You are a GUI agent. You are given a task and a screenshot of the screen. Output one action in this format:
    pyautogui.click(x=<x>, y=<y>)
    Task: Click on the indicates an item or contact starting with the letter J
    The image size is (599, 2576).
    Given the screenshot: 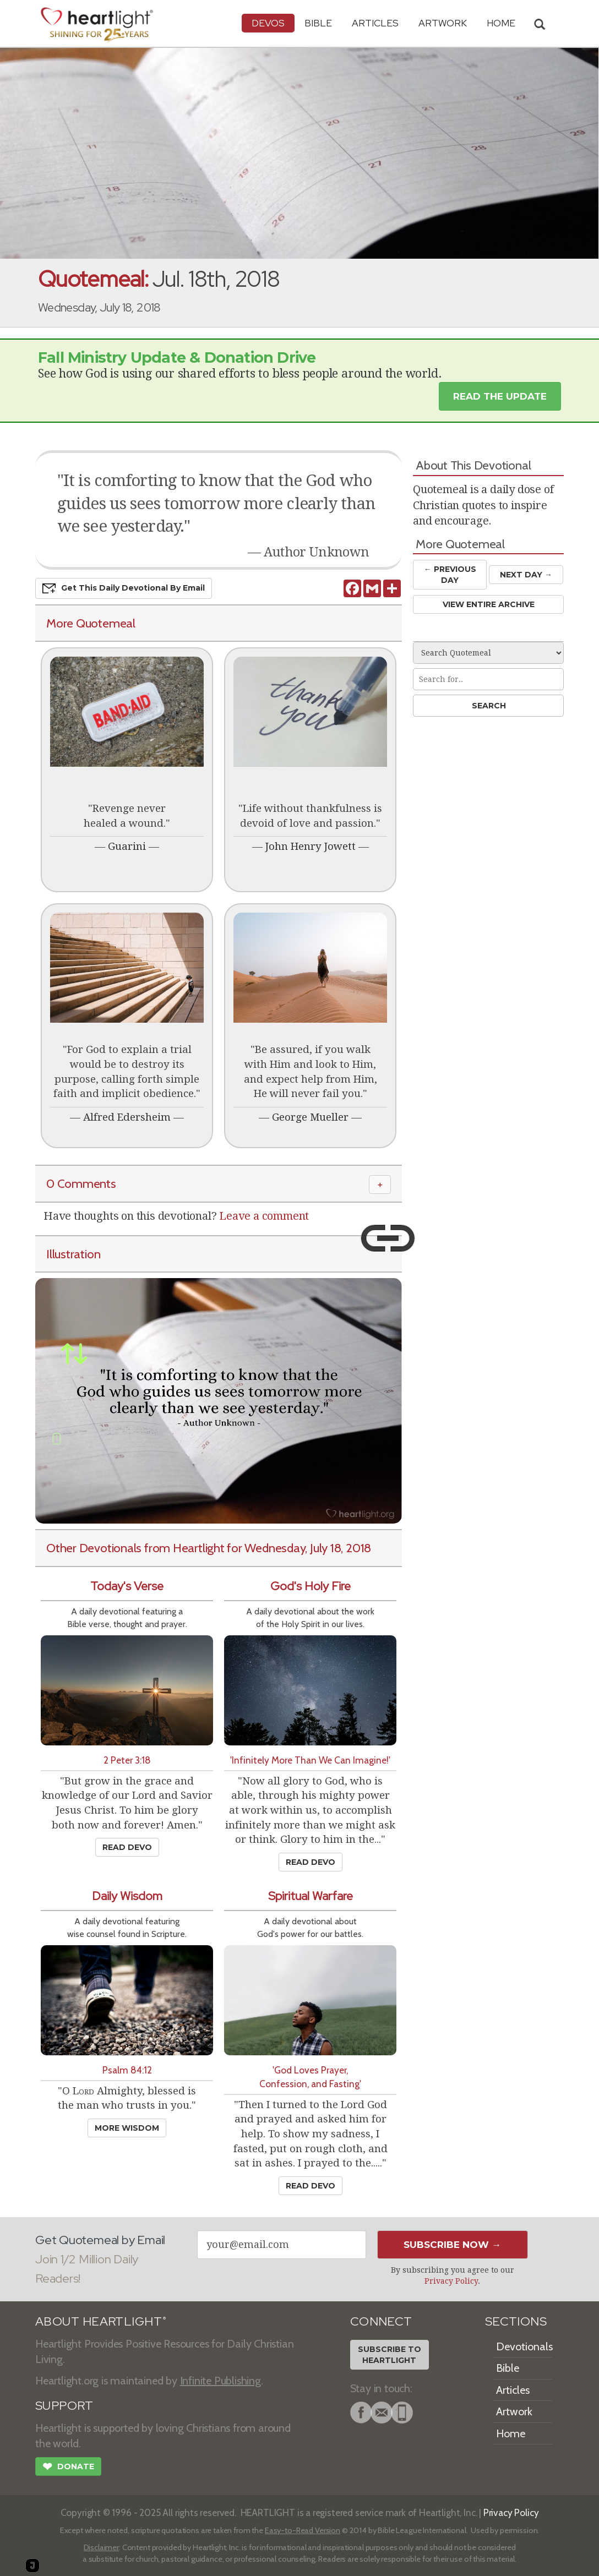 What is the action you would take?
    pyautogui.click(x=32, y=2566)
    